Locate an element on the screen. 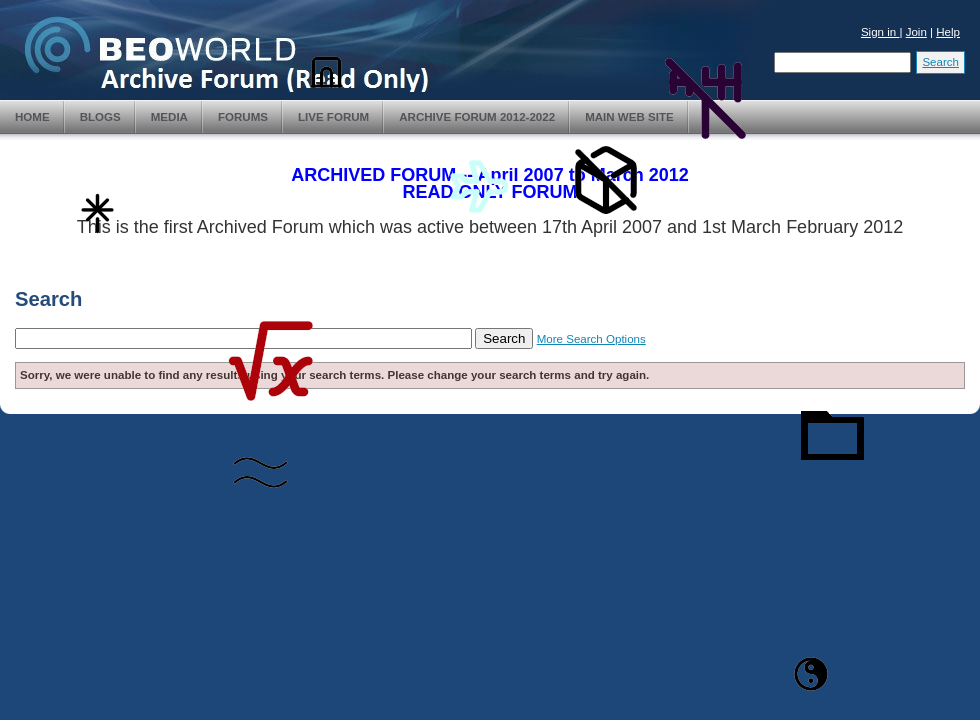  enable airplane mode is located at coordinates (479, 186).